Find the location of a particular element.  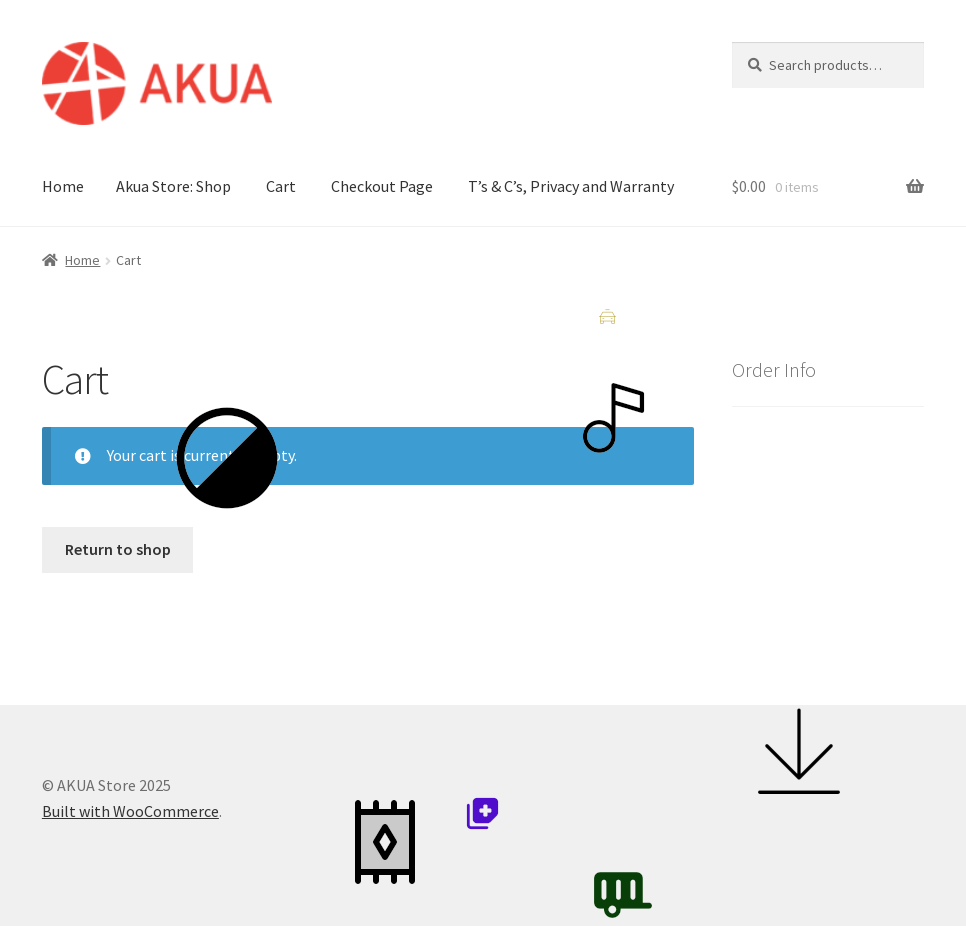

contact or request emergency services is located at coordinates (607, 317).